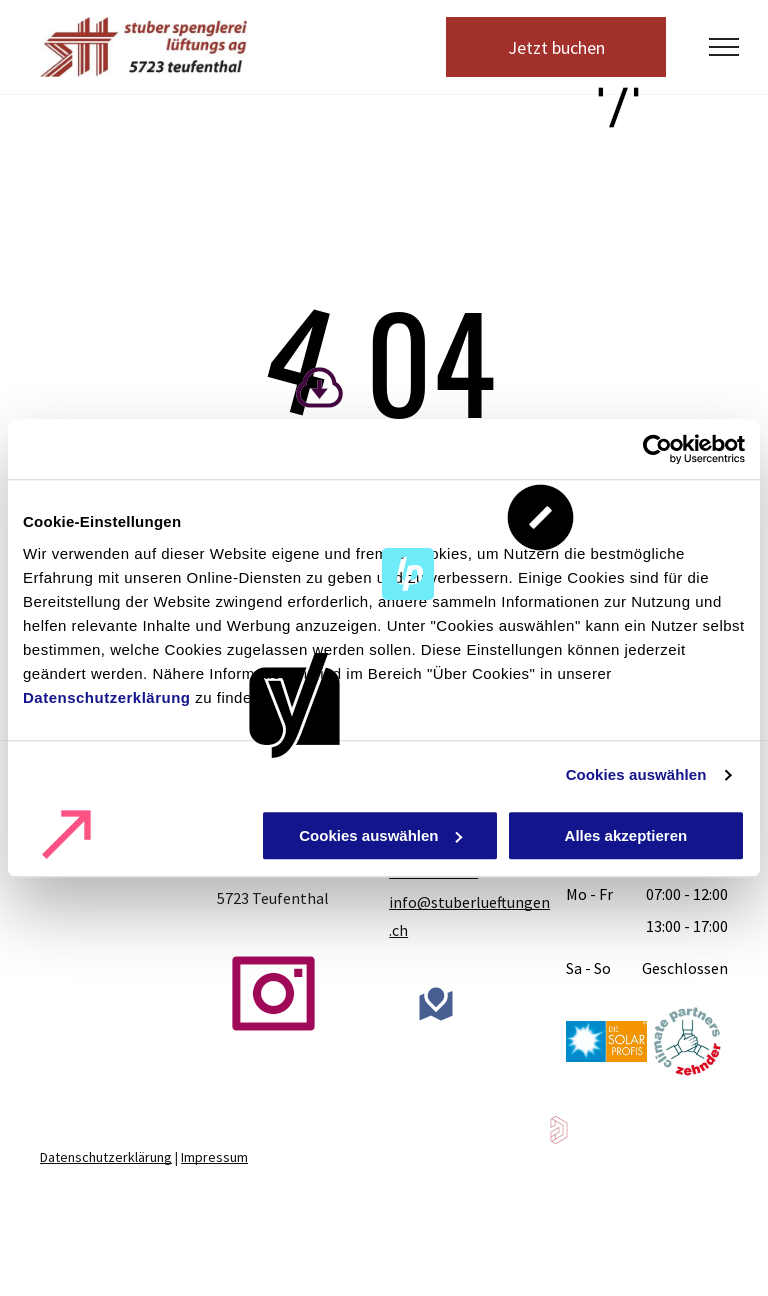 The height and width of the screenshot is (1296, 768). What do you see at coordinates (67, 833) in the screenshot?
I see `open link in new tab or external window` at bounding box center [67, 833].